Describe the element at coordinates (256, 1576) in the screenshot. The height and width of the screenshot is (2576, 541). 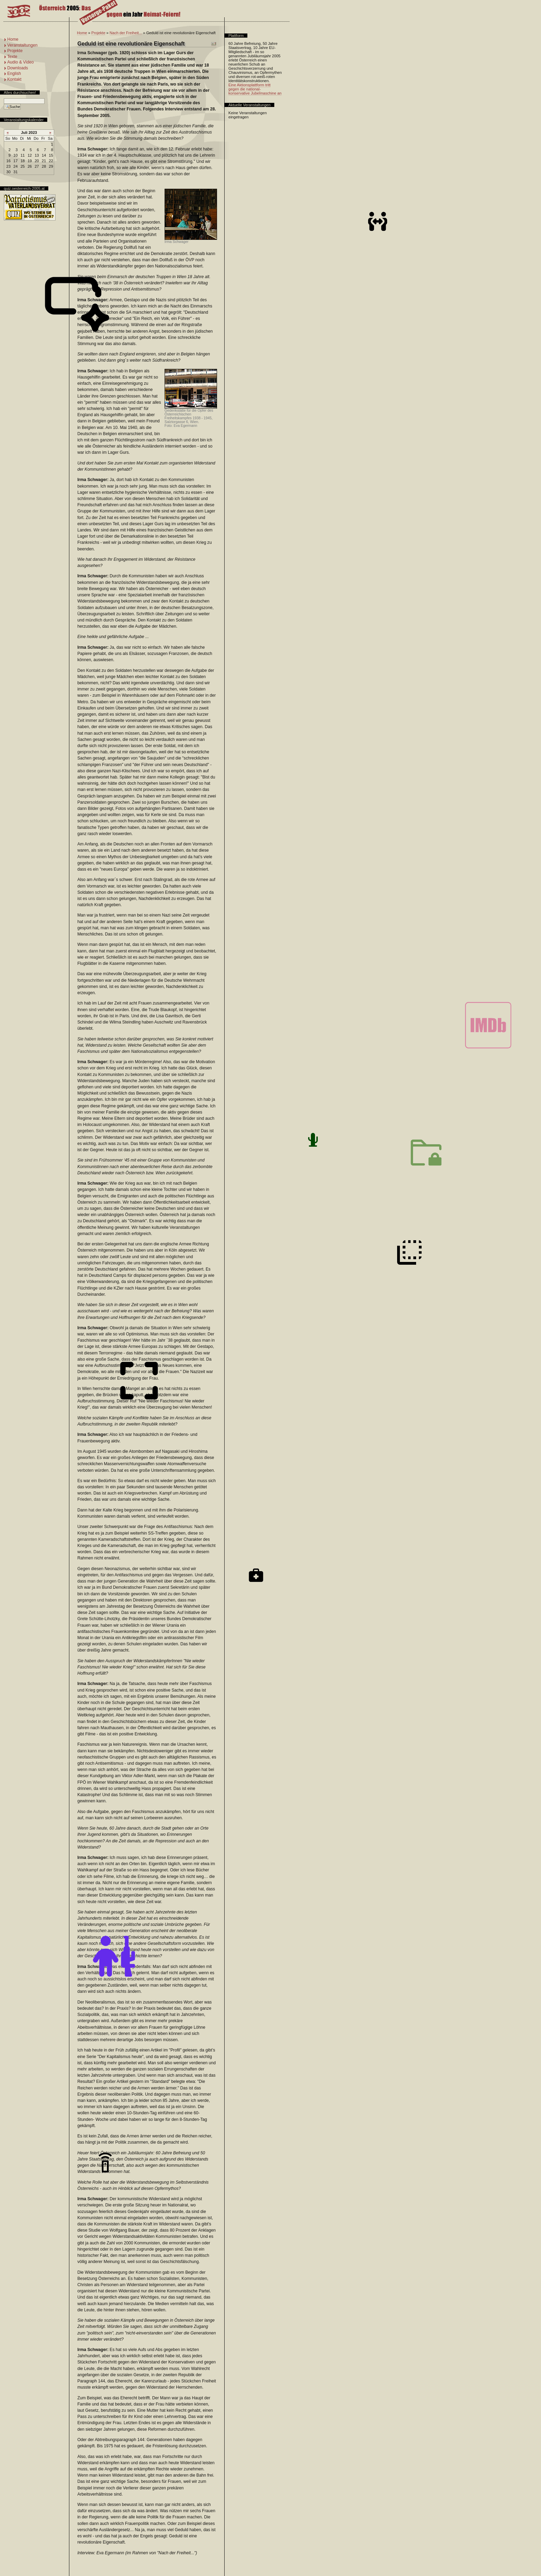
I see `access medical records or health information` at that location.